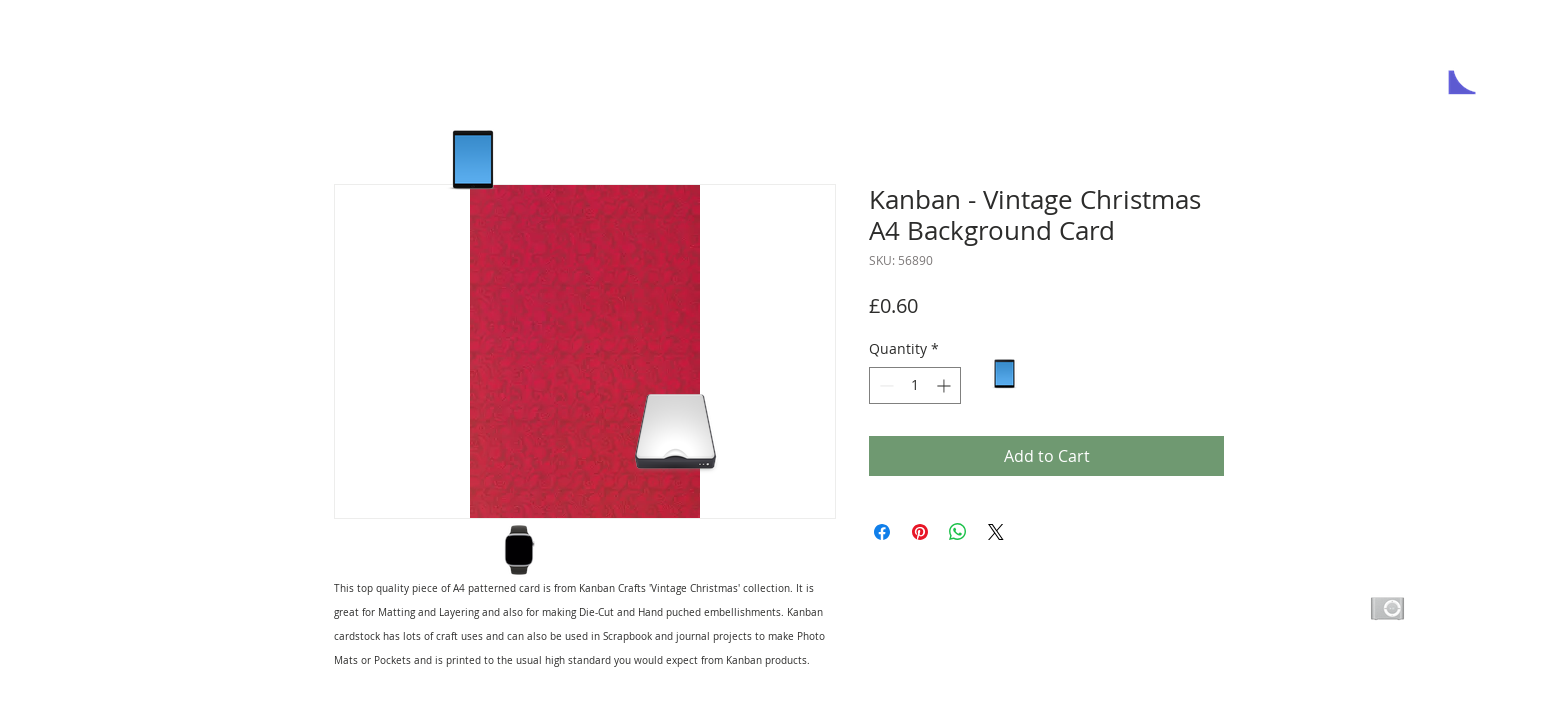  Describe the element at coordinates (519, 550) in the screenshot. I see `apple watch series 10 device icon` at that location.